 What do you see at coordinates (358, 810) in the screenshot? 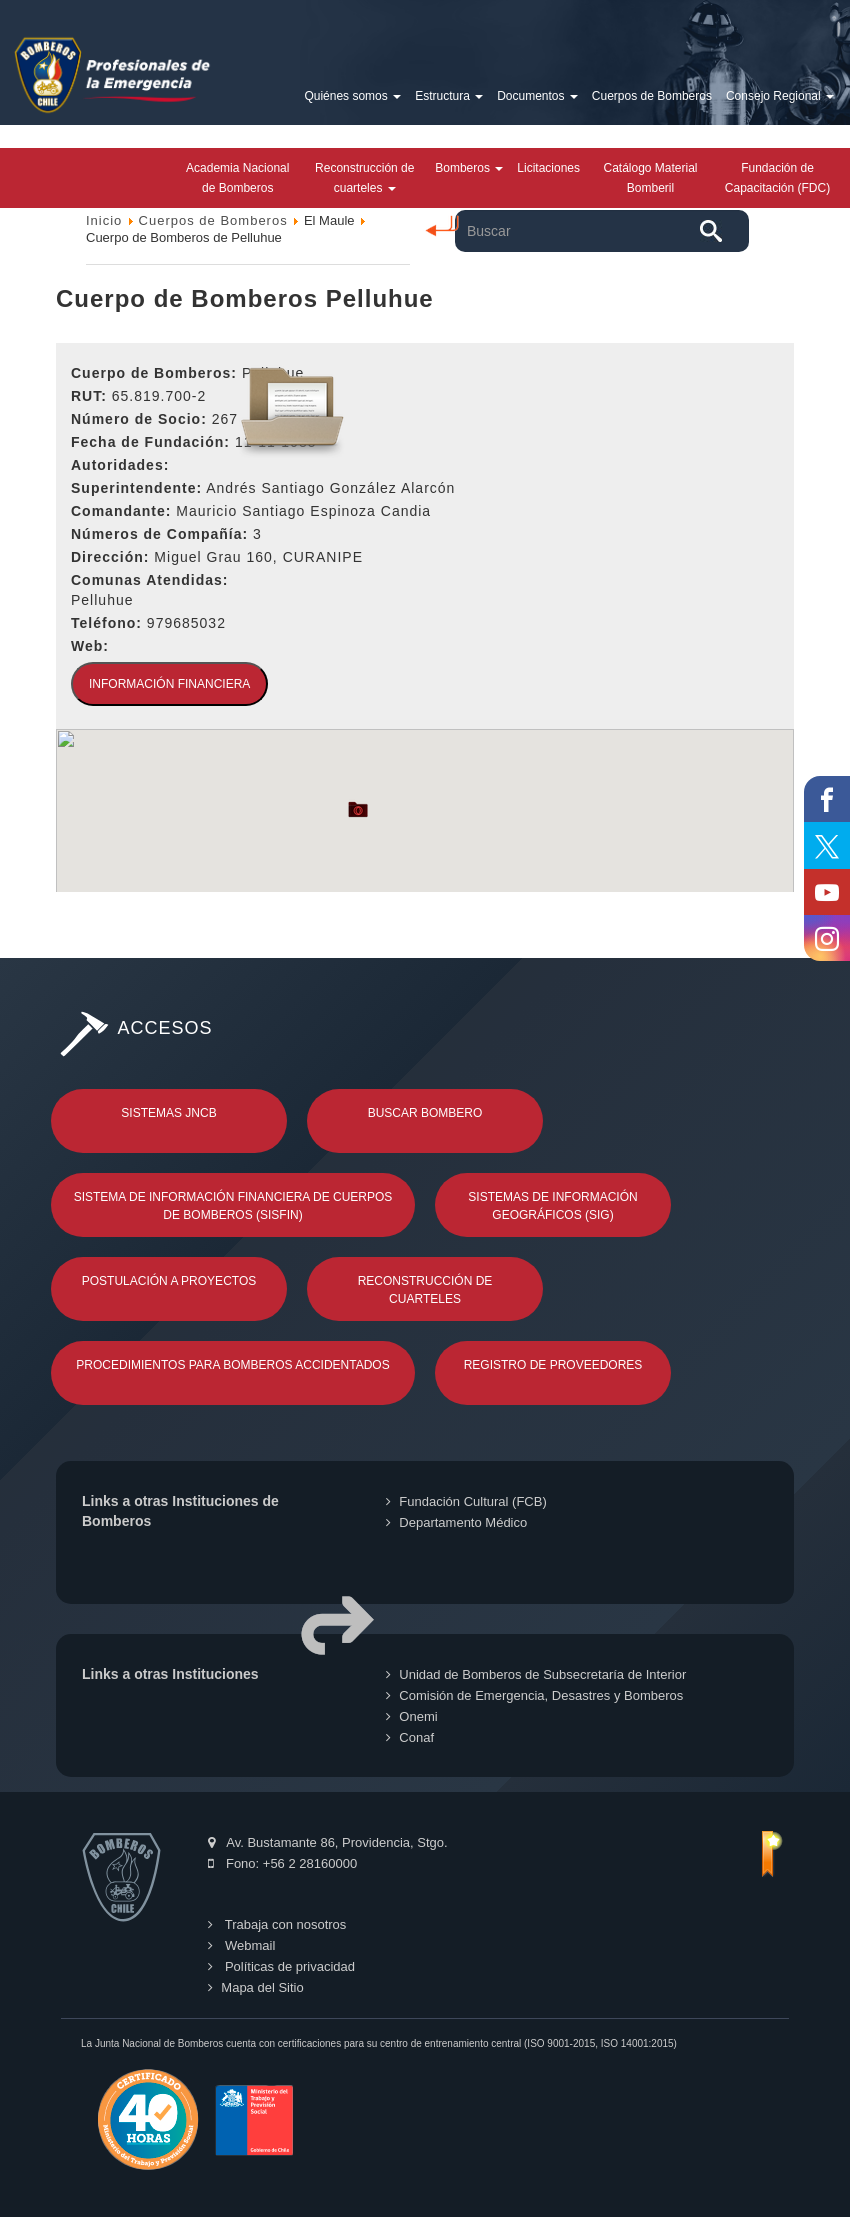
I see `open Opera GX browser files folder` at bounding box center [358, 810].